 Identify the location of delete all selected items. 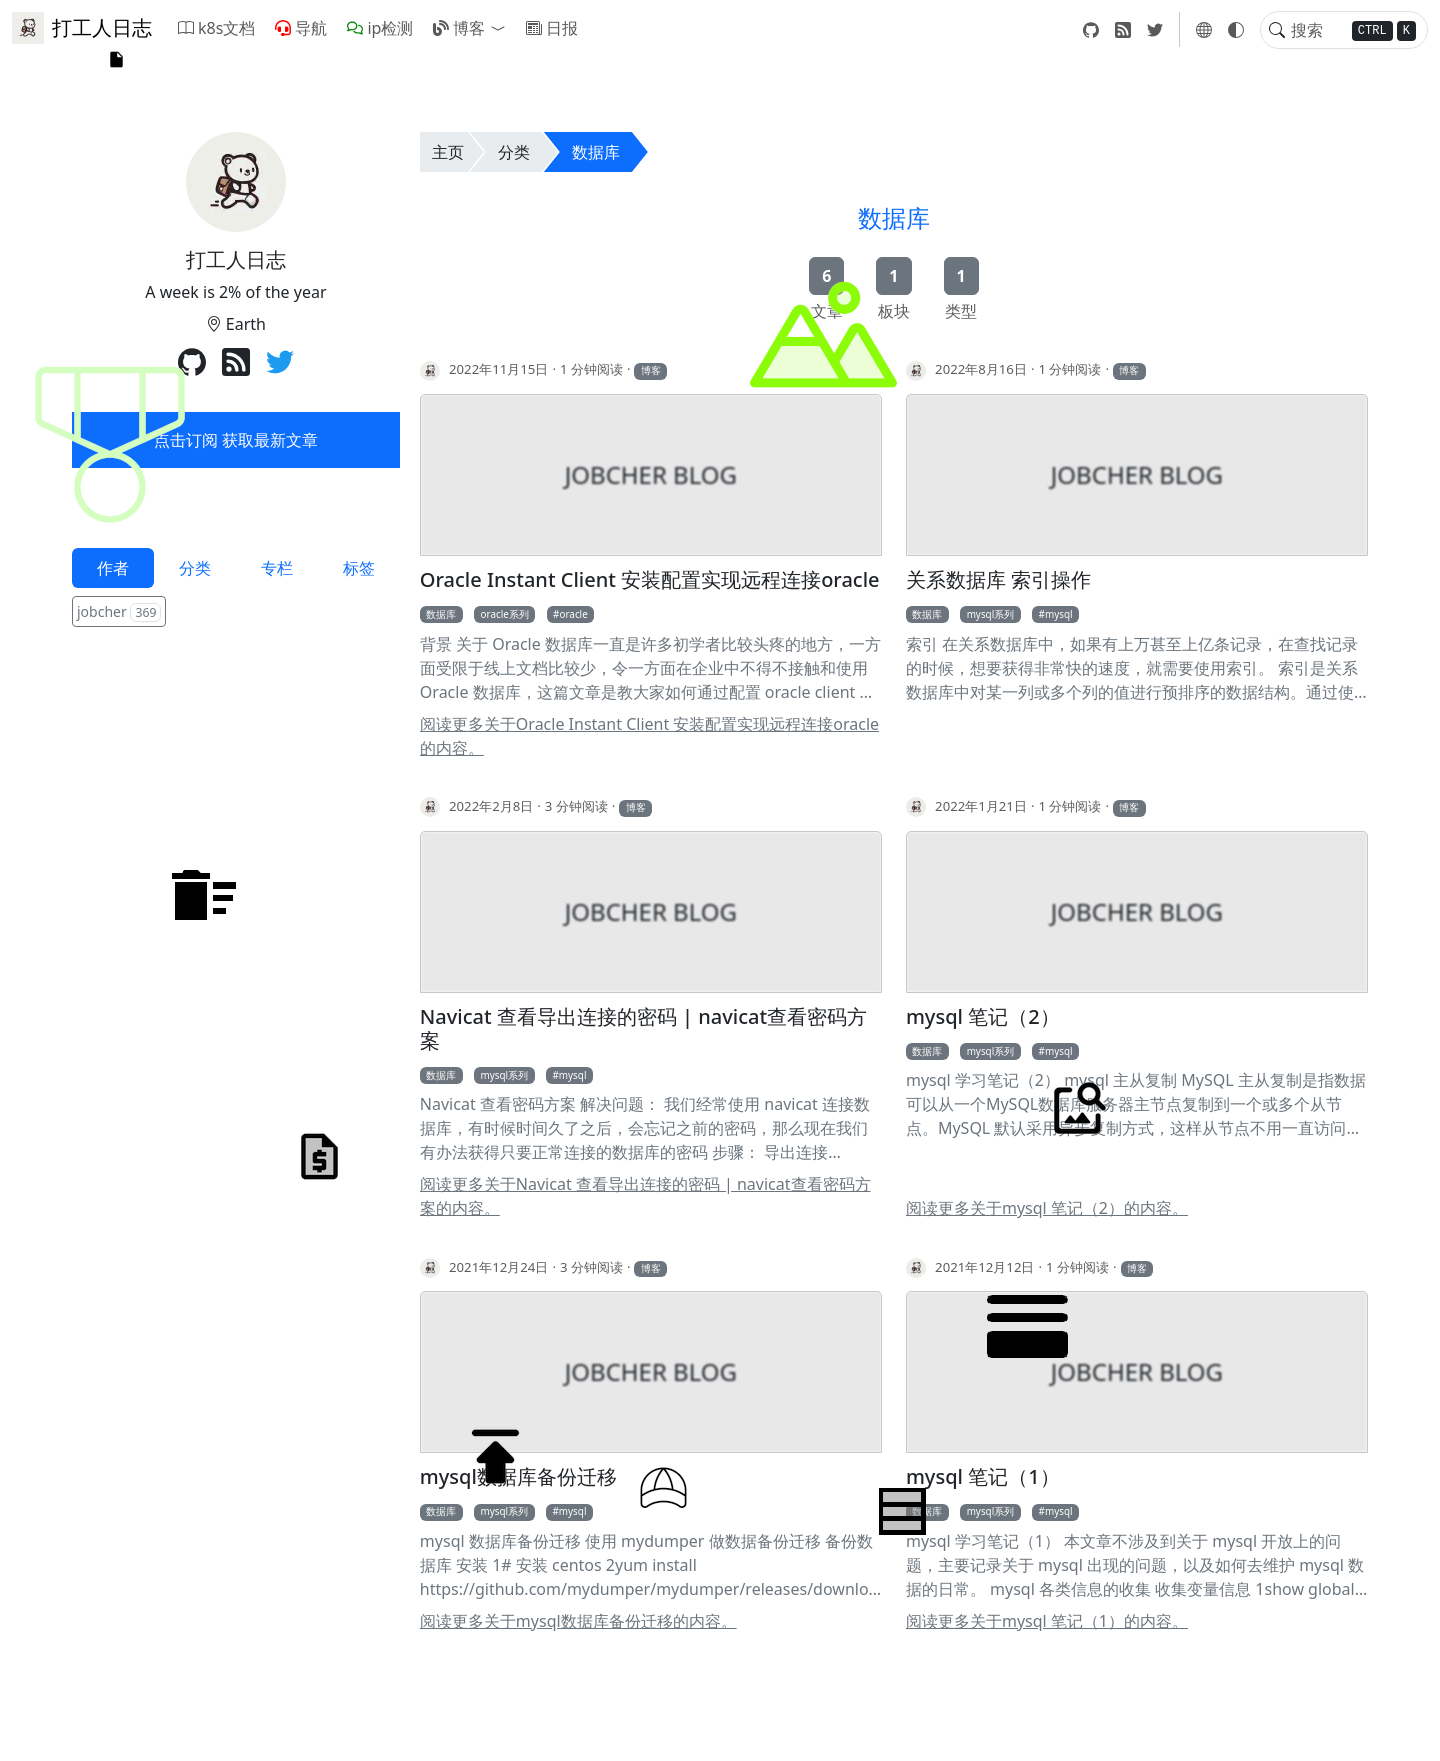
(204, 895).